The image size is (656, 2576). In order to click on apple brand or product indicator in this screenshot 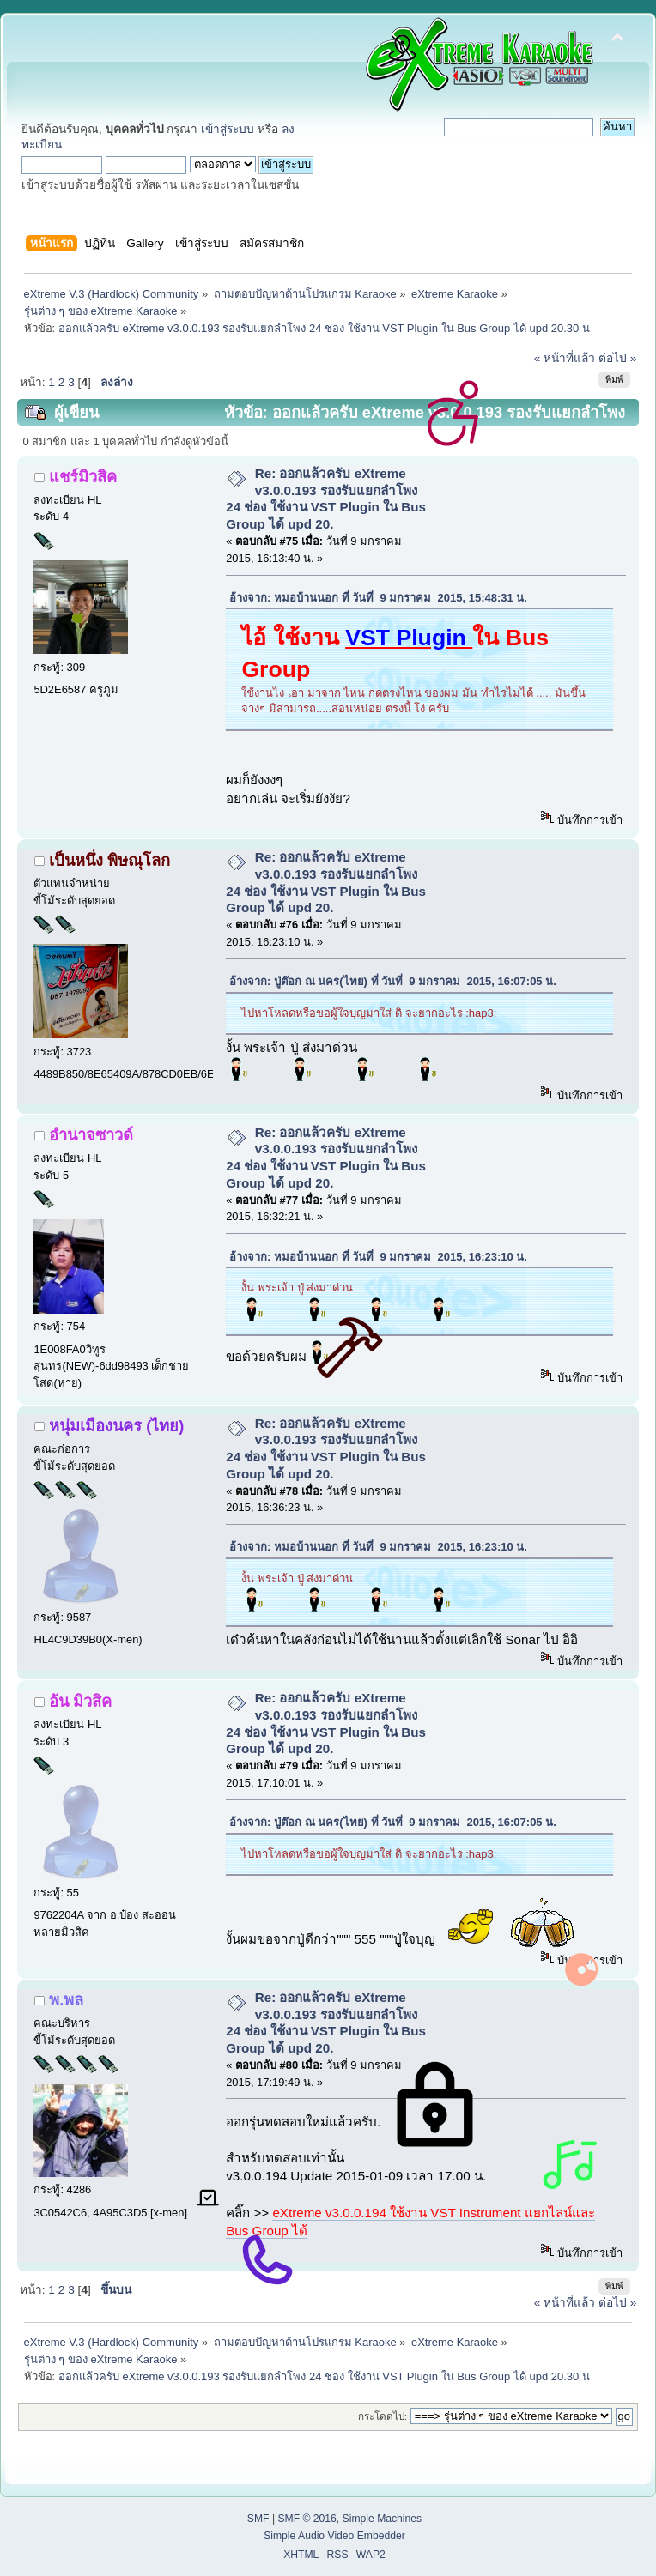, I will do `click(78, 618)`.